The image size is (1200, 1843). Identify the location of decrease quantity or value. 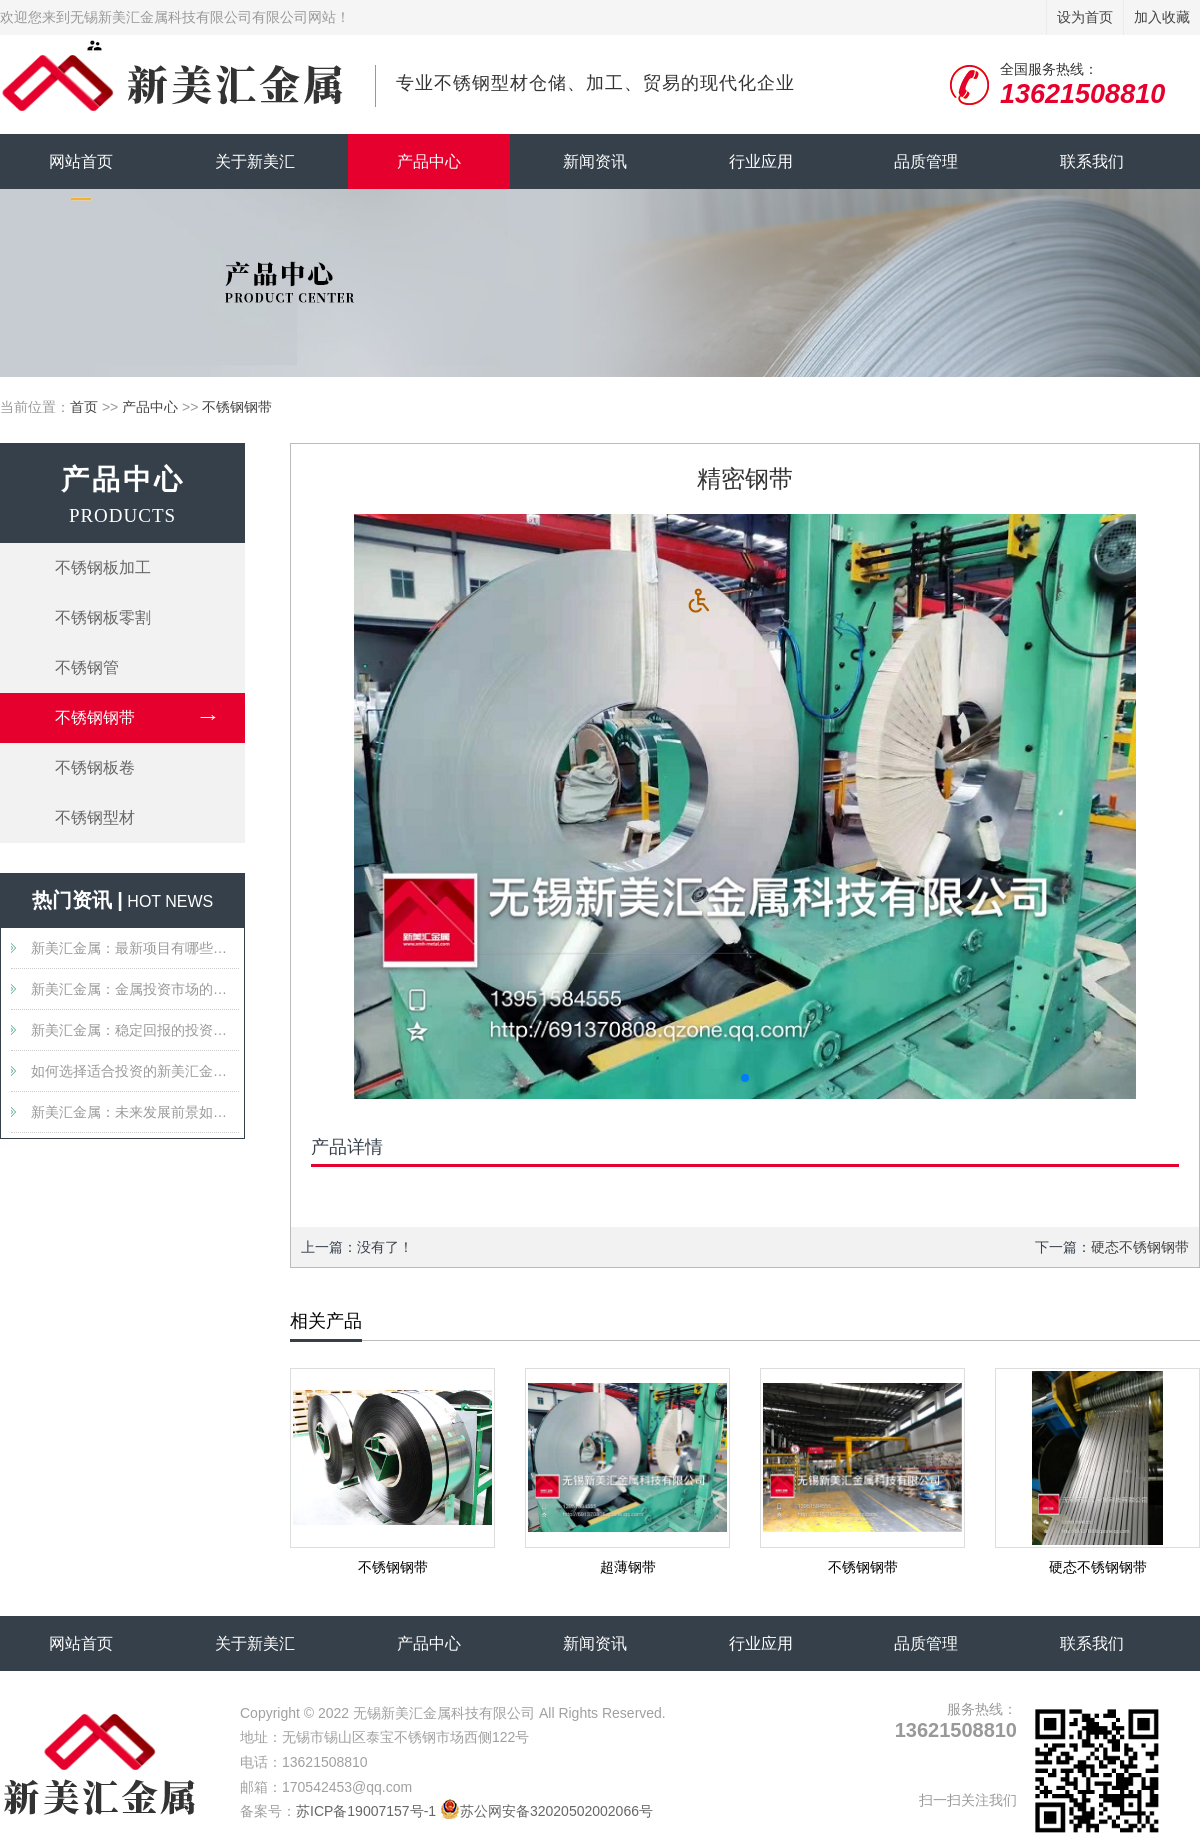
(81, 199).